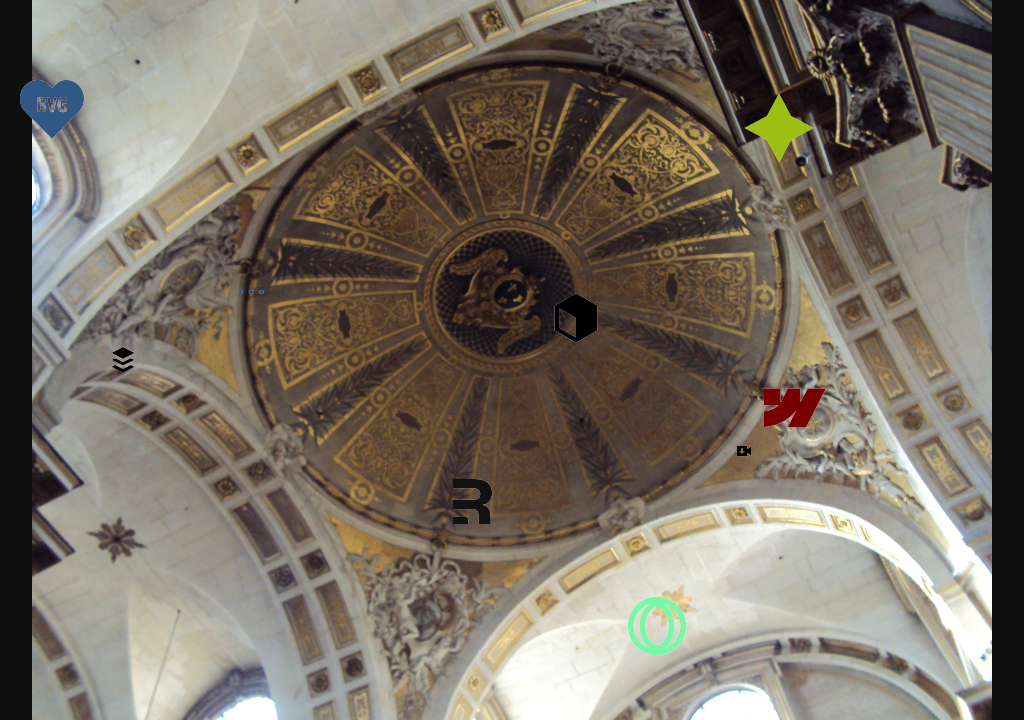 This screenshot has width=1024, height=720. What do you see at coordinates (795, 407) in the screenshot?
I see `webflow logo` at bounding box center [795, 407].